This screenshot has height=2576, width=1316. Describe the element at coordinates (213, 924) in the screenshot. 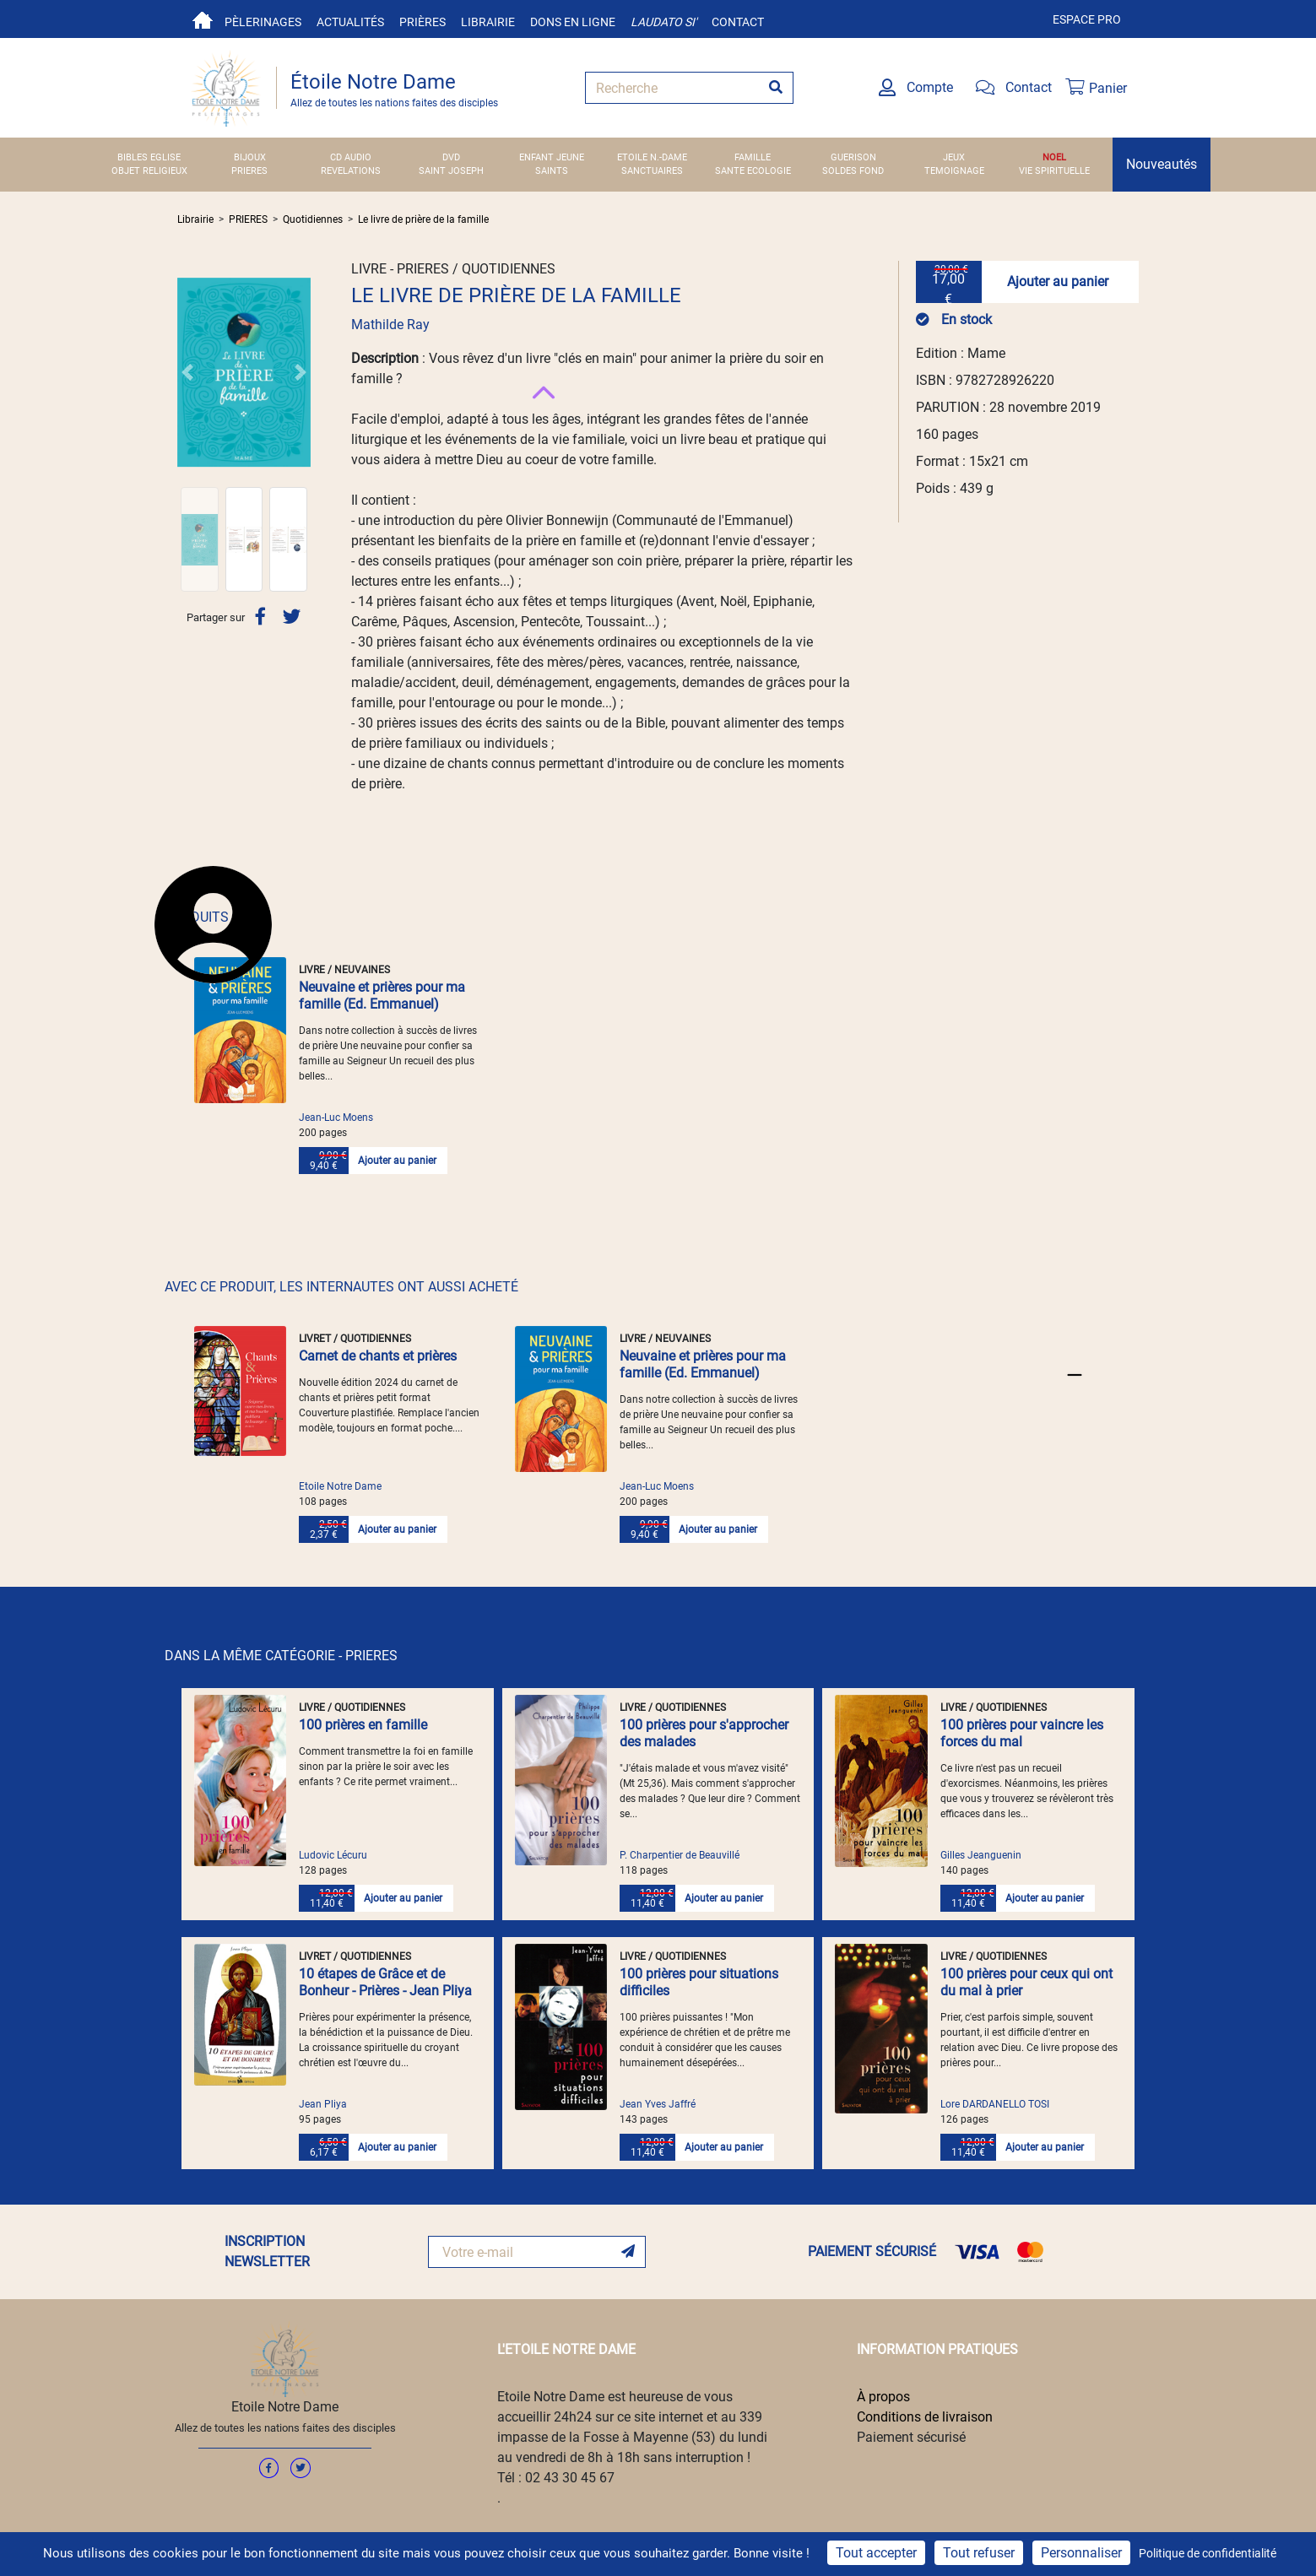

I see `access your profile or account settings` at that location.